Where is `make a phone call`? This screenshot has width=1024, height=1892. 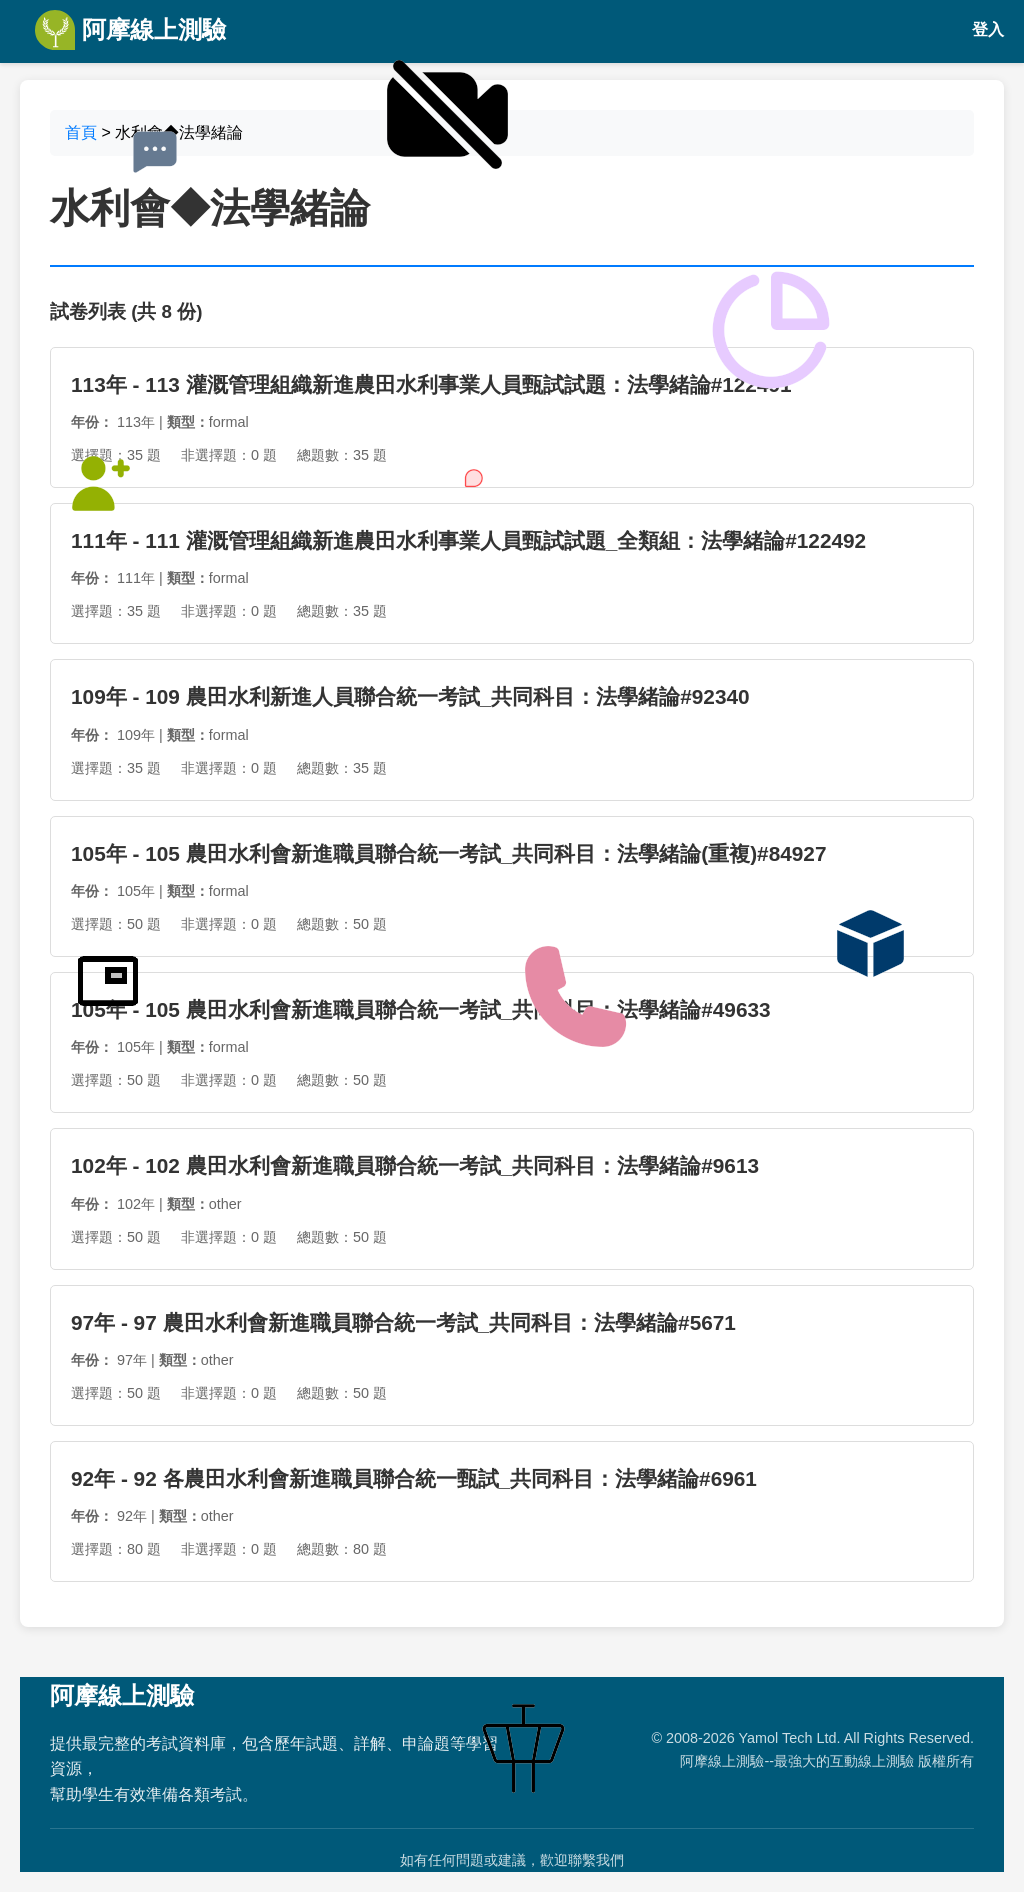 make a phone call is located at coordinates (575, 996).